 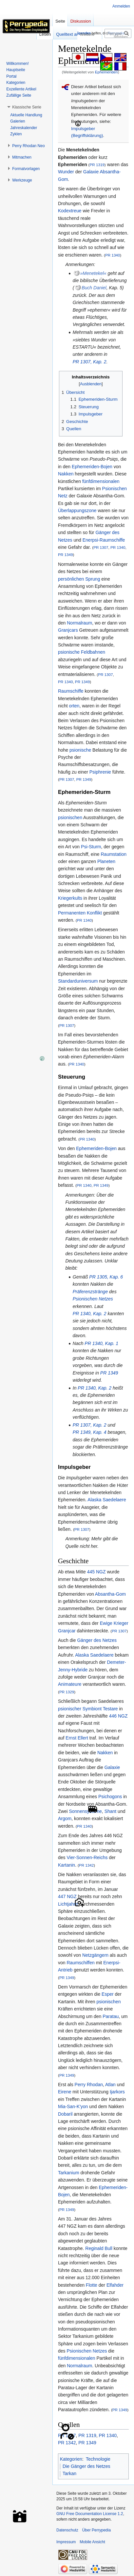 I want to click on view public transit options, so click(x=93, y=1809).